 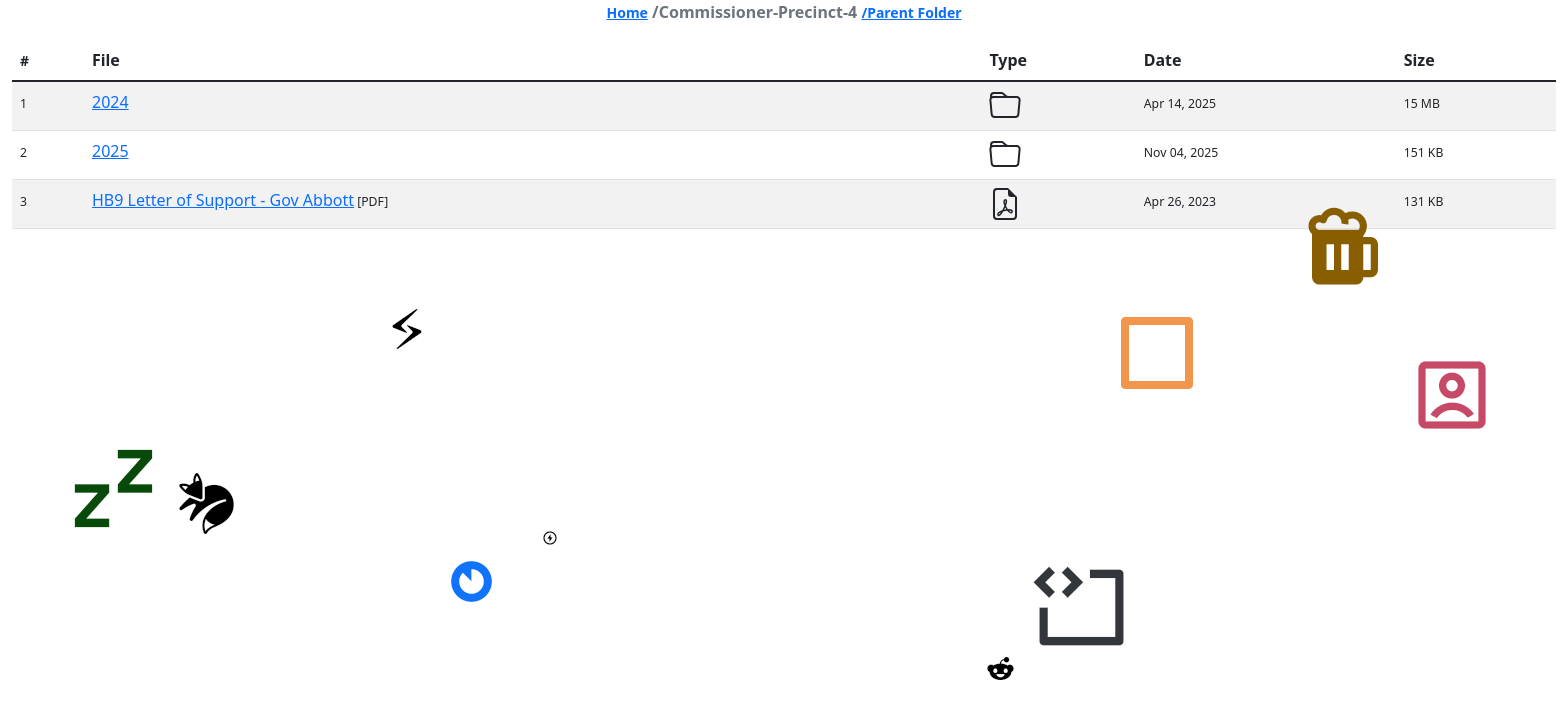 What do you see at coordinates (1081, 607) in the screenshot?
I see `insert a code block into the editor` at bounding box center [1081, 607].